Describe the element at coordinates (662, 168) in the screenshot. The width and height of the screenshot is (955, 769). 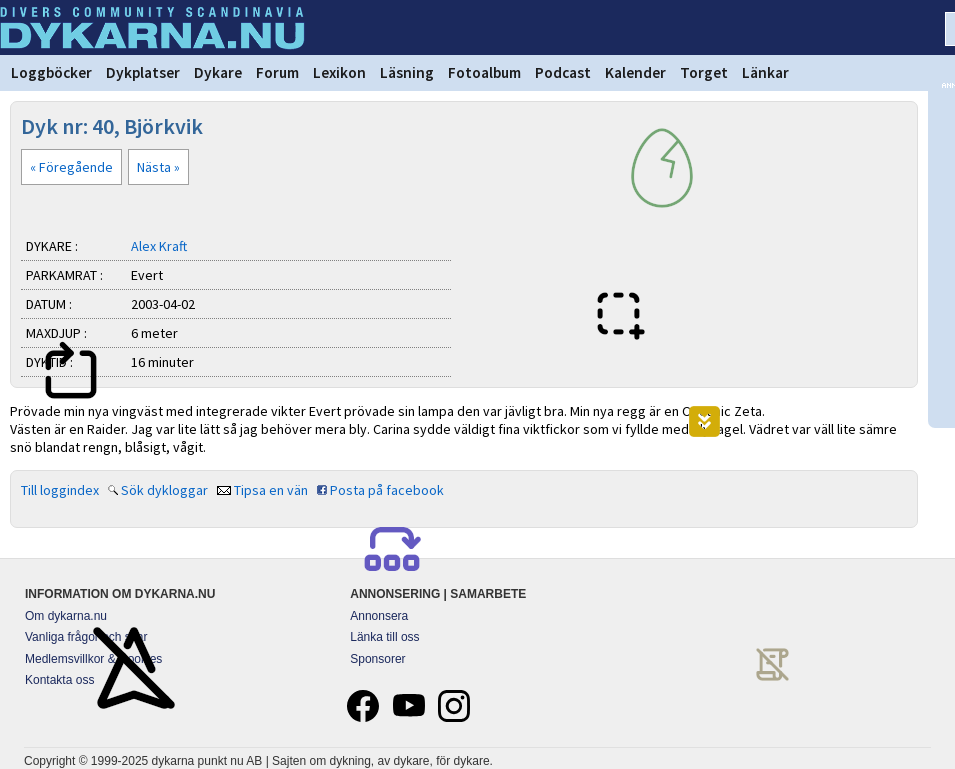
I see `indicates a cracked or broken item` at that location.